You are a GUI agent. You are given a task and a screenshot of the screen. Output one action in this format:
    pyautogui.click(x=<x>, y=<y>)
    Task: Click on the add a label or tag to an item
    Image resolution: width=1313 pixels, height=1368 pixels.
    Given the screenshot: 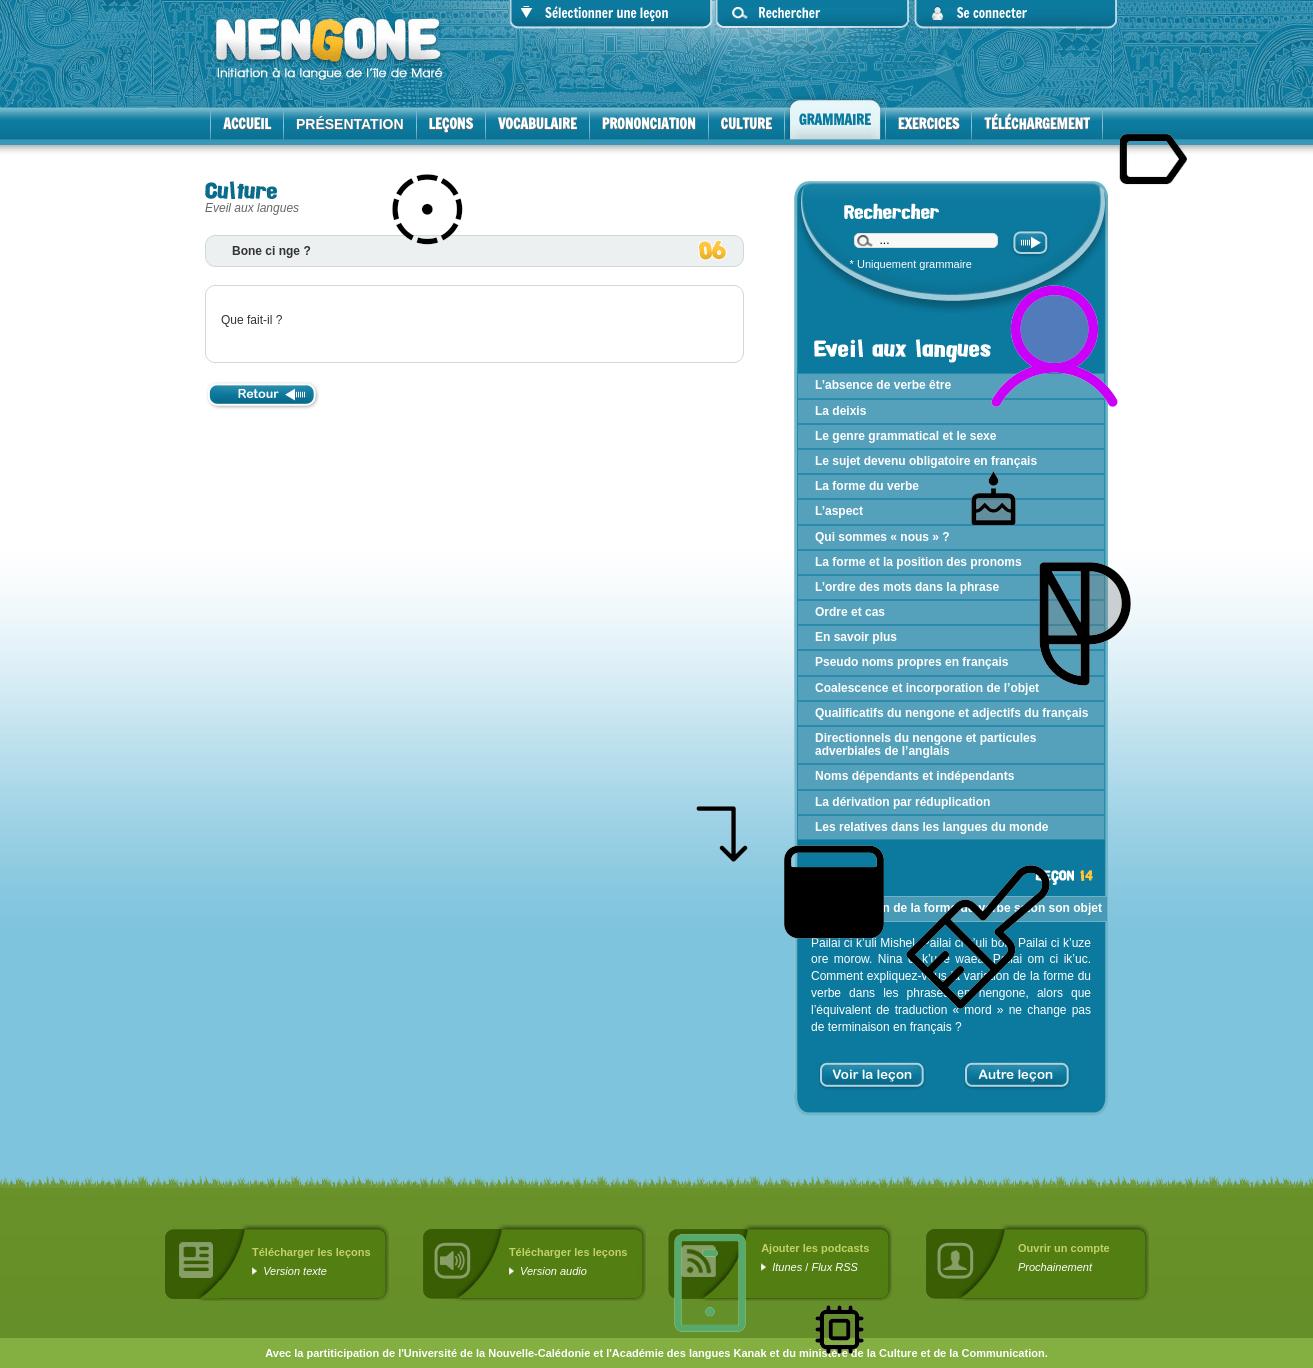 What is the action you would take?
    pyautogui.click(x=1152, y=159)
    